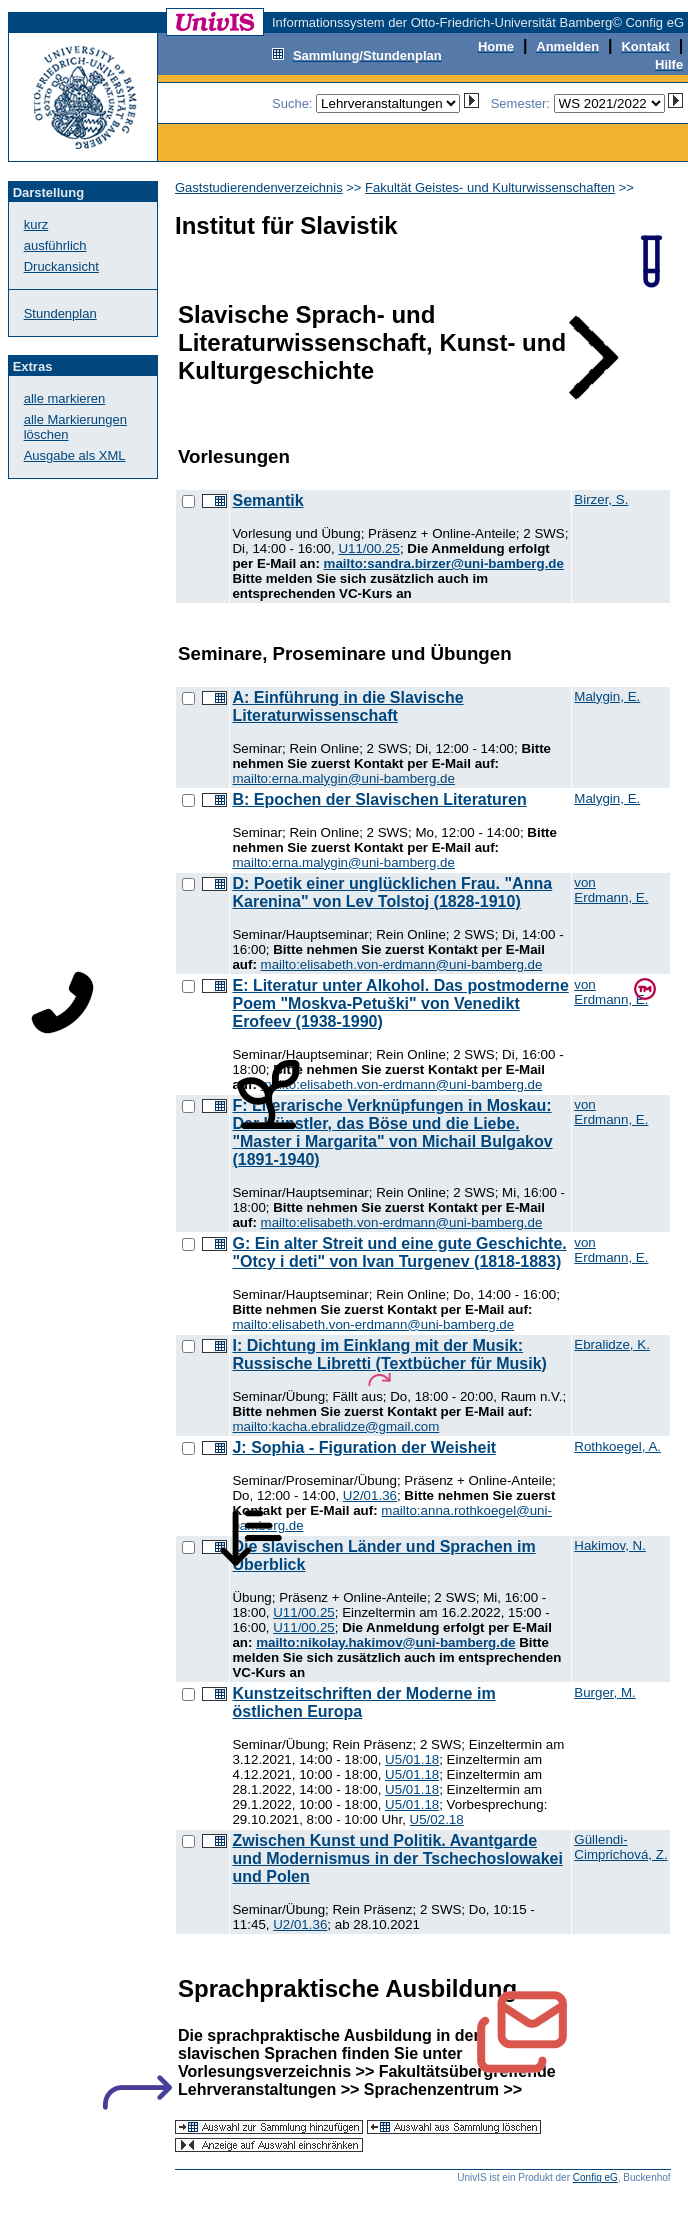 The height and width of the screenshot is (2216, 688). I want to click on sort items from smallest to largest, so click(251, 1538).